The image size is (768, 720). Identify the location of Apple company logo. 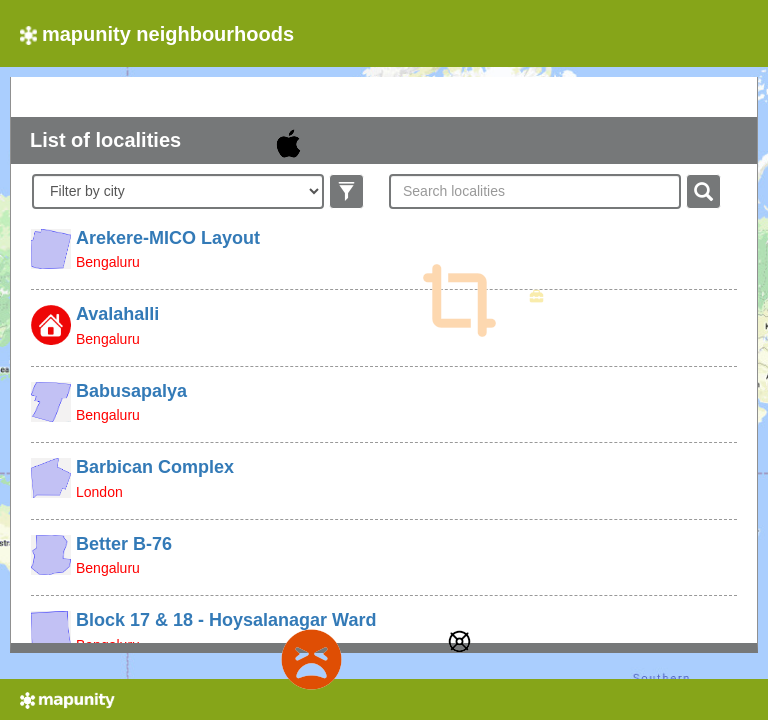
(288, 143).